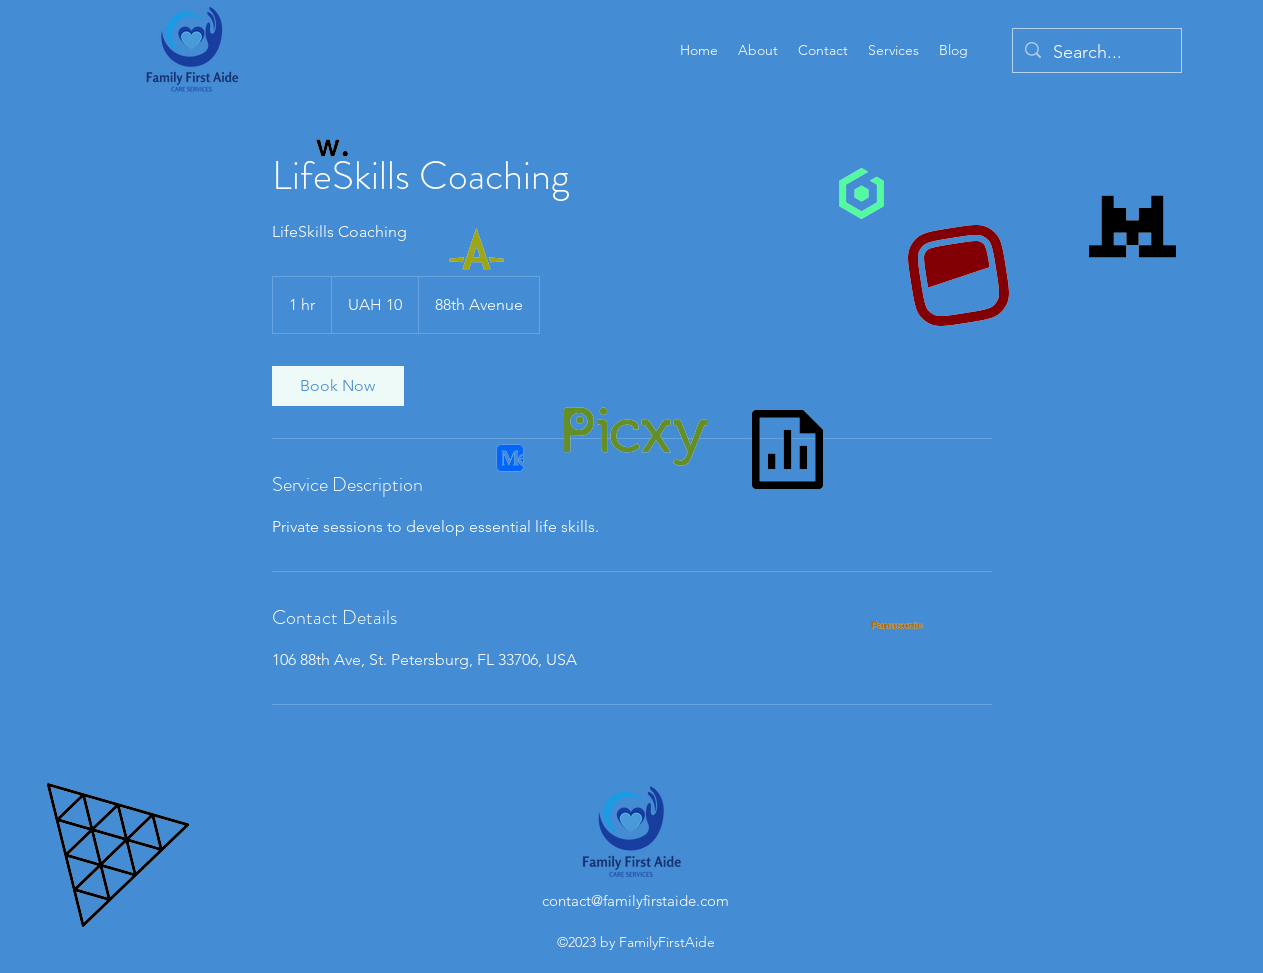  Describe the element at coordinates (332, 148) in the screenshot. I see `visit the Awwwards website` at that location.